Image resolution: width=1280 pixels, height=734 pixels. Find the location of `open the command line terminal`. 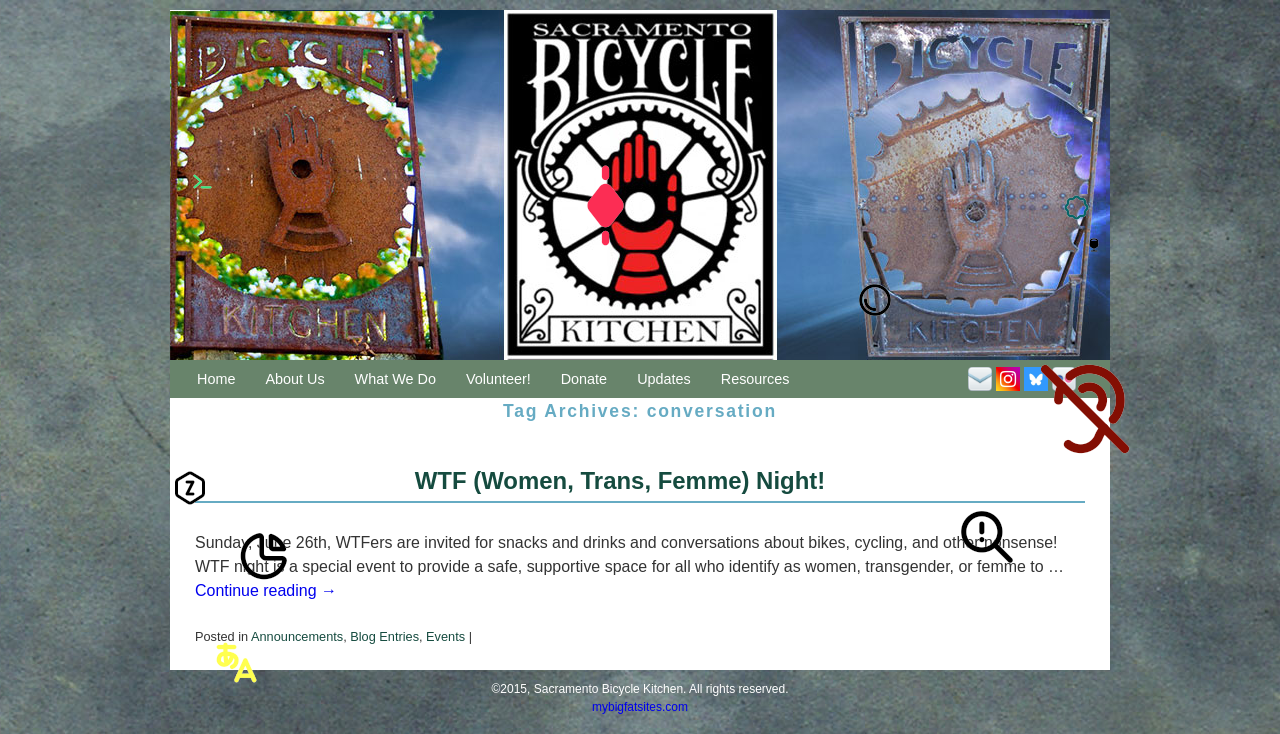

open the command line terminal is located at coordinates (202, 181).